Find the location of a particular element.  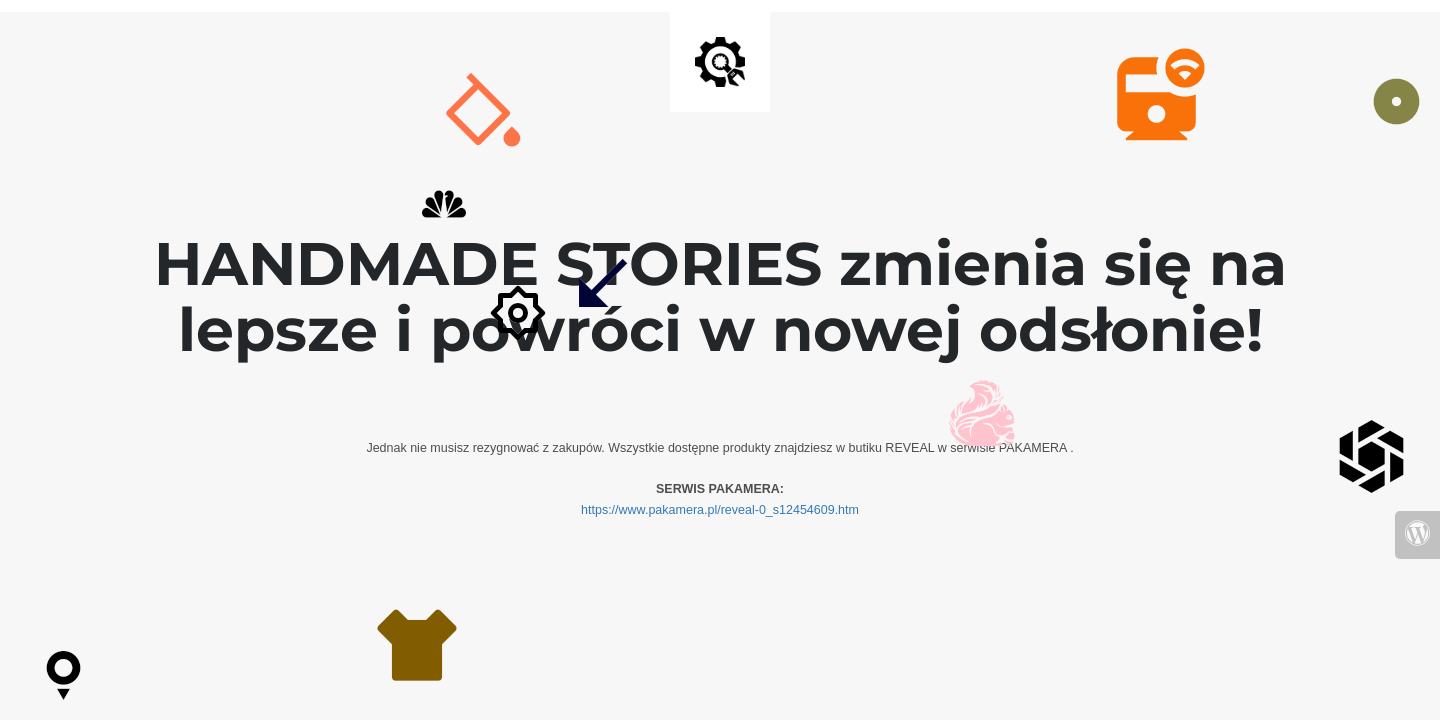

navigate back and down is located at coordinates (602, 284).